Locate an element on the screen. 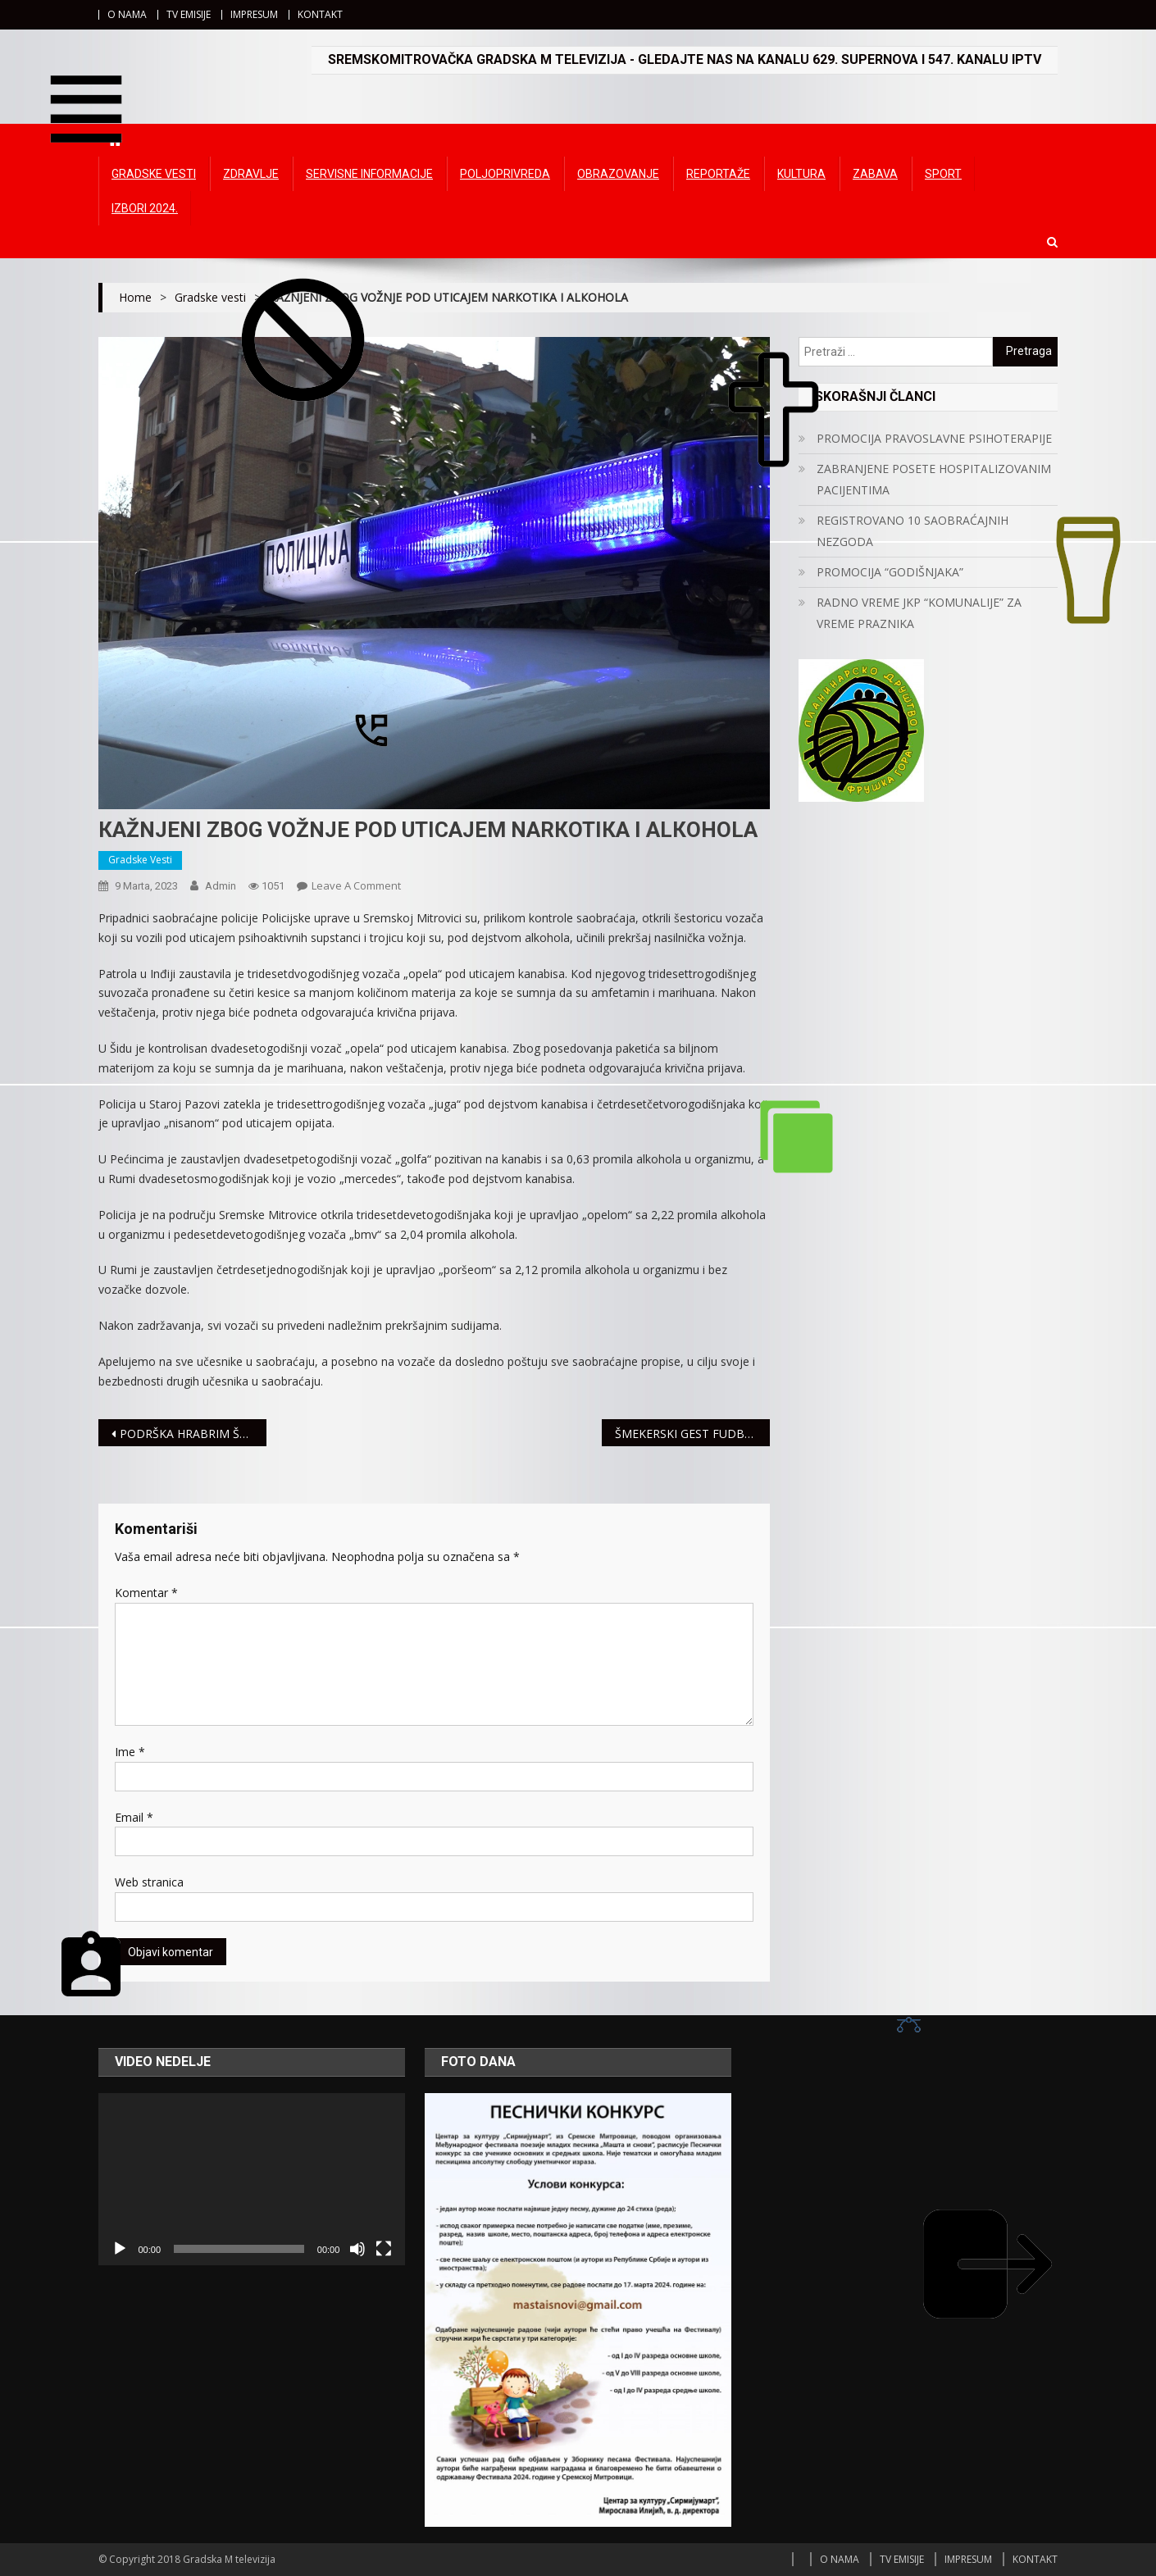 The height and width of the screenshot is (2576, 1156). indicates a religious or faith-based feature is located at coordinates (773, 409).